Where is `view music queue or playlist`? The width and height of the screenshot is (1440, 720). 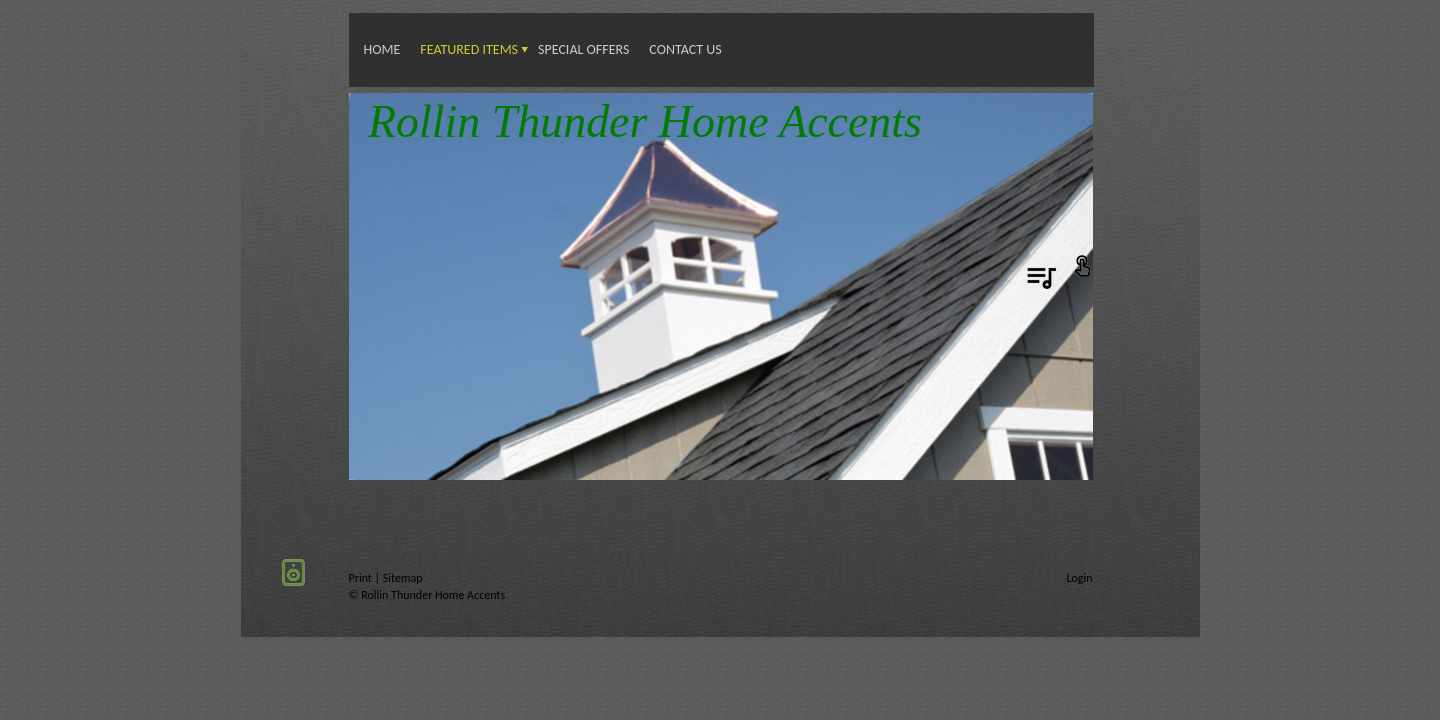
view music queue or playlist is located at coordinates (1041, 277).